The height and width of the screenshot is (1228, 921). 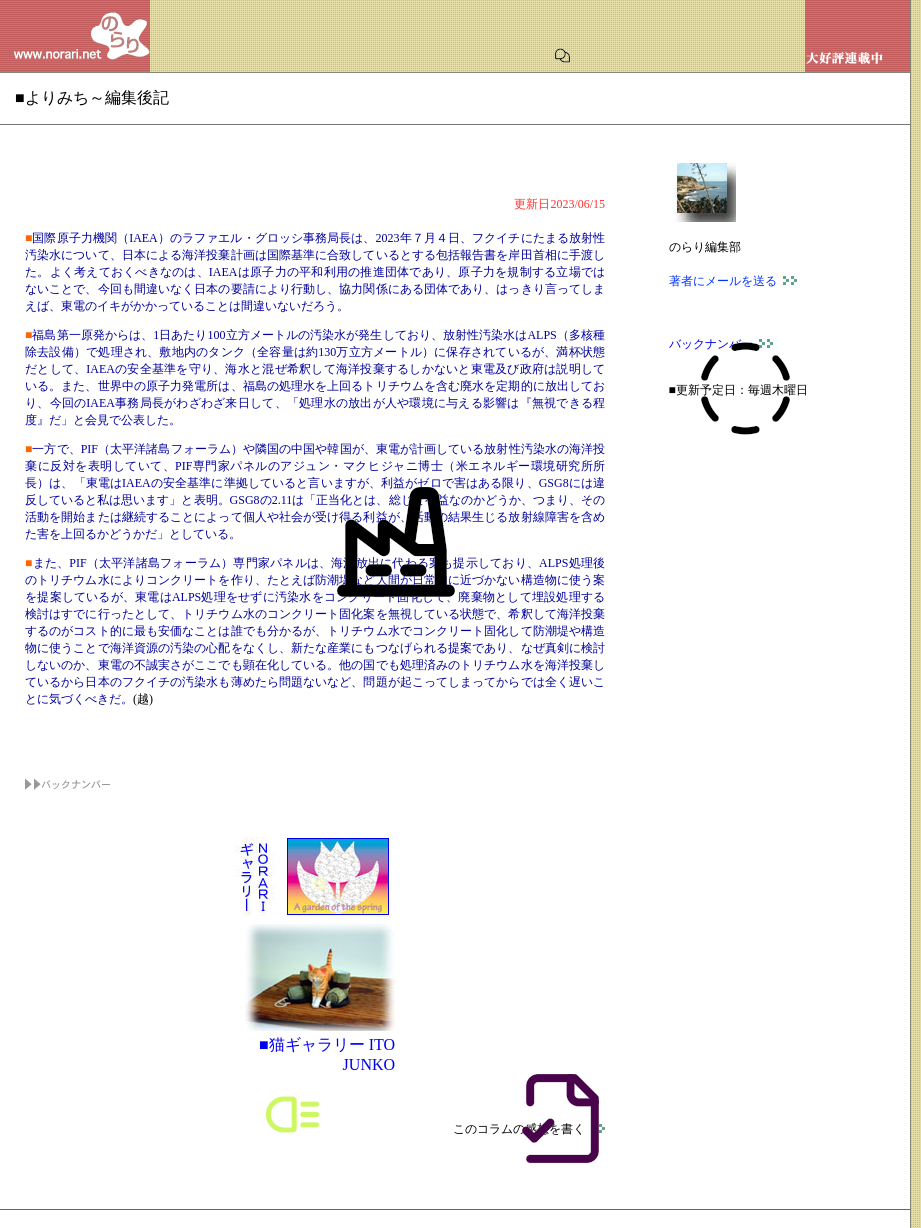 I want to click on indicates loading or processing in progress, so click(x=745, y=388).